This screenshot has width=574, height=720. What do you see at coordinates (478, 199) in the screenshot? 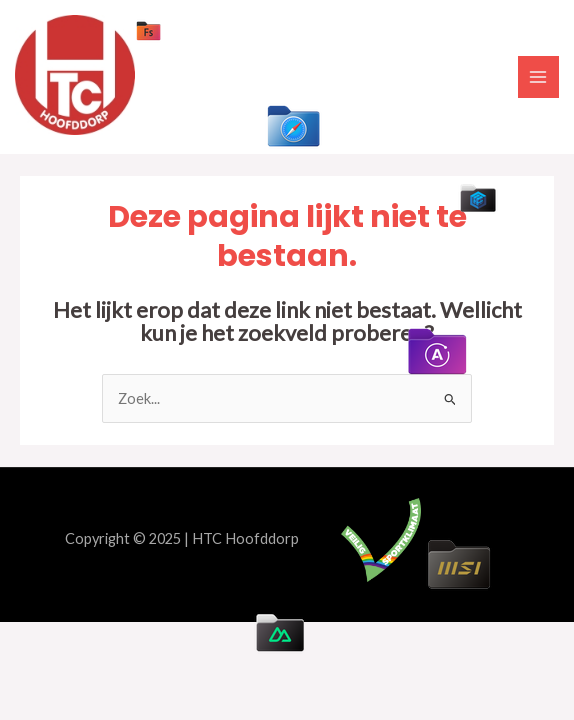
I see `open sequelize project folder` at bounding box center [478, 199].